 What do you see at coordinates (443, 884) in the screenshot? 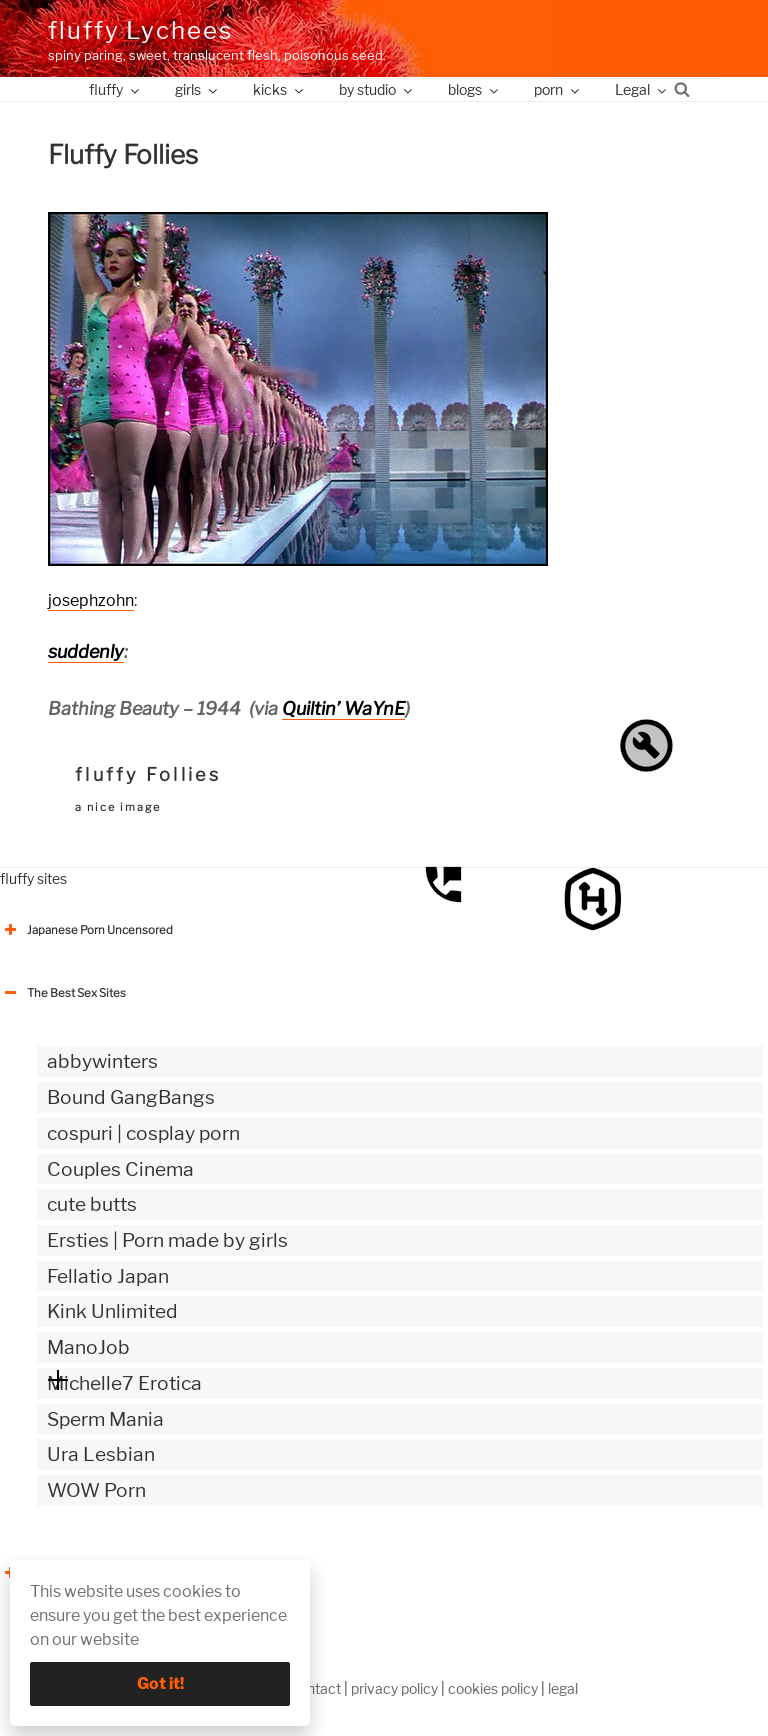
I see `access voicemail or phone messages` at bounding box center [443, 884].